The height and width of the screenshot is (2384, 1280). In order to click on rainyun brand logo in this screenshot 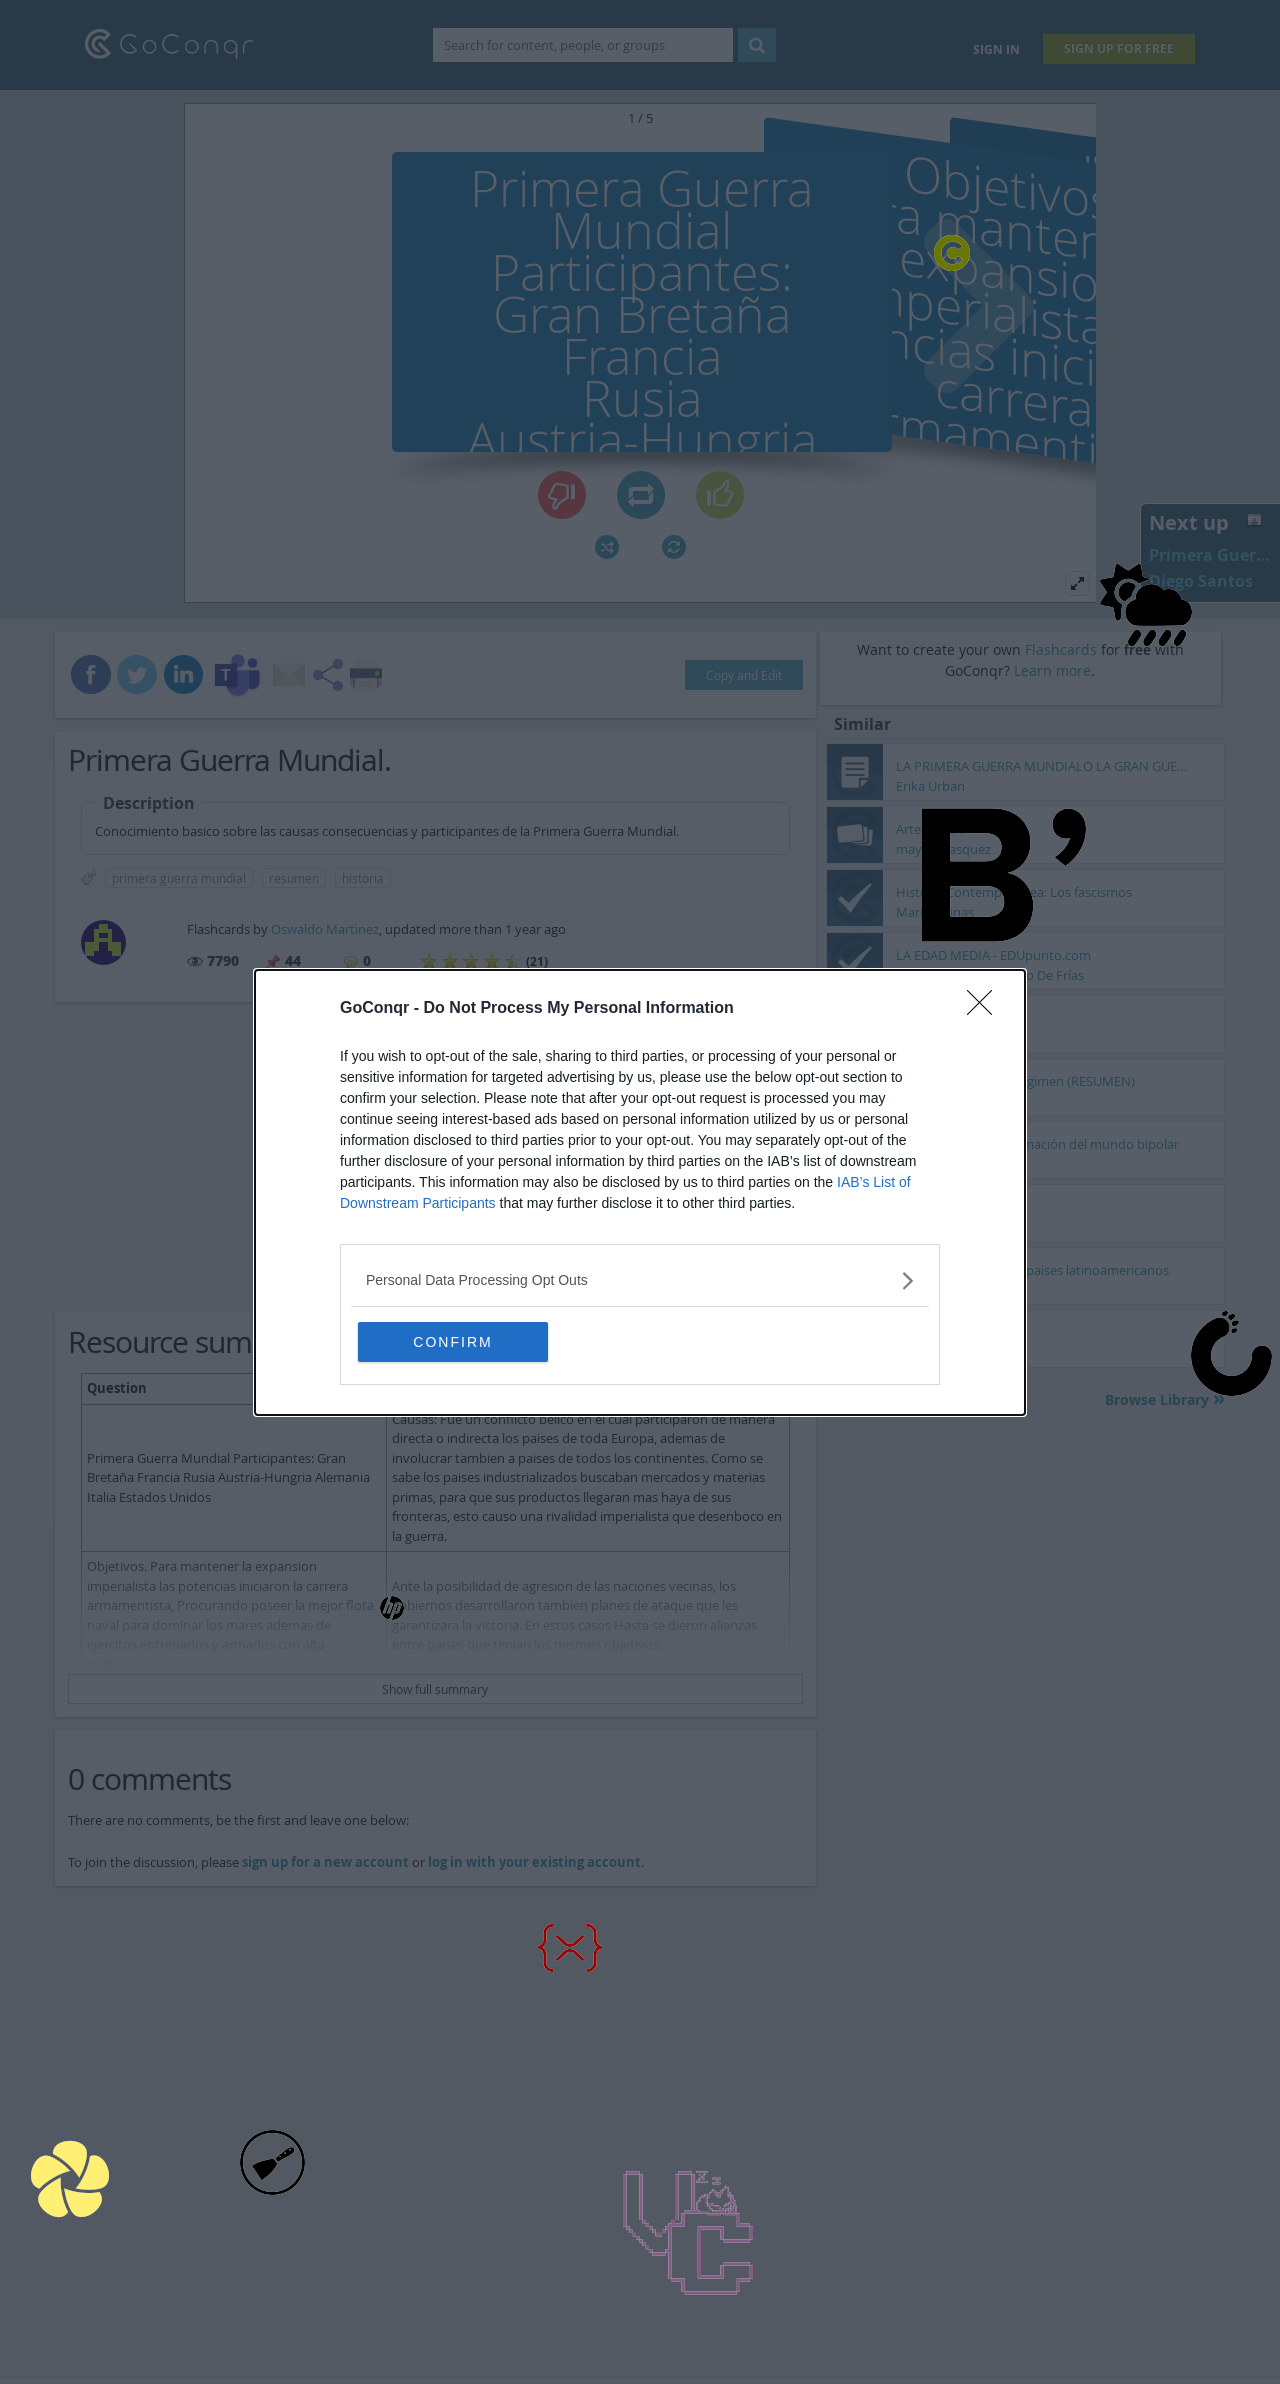, I will do `click(1146, 605)`.